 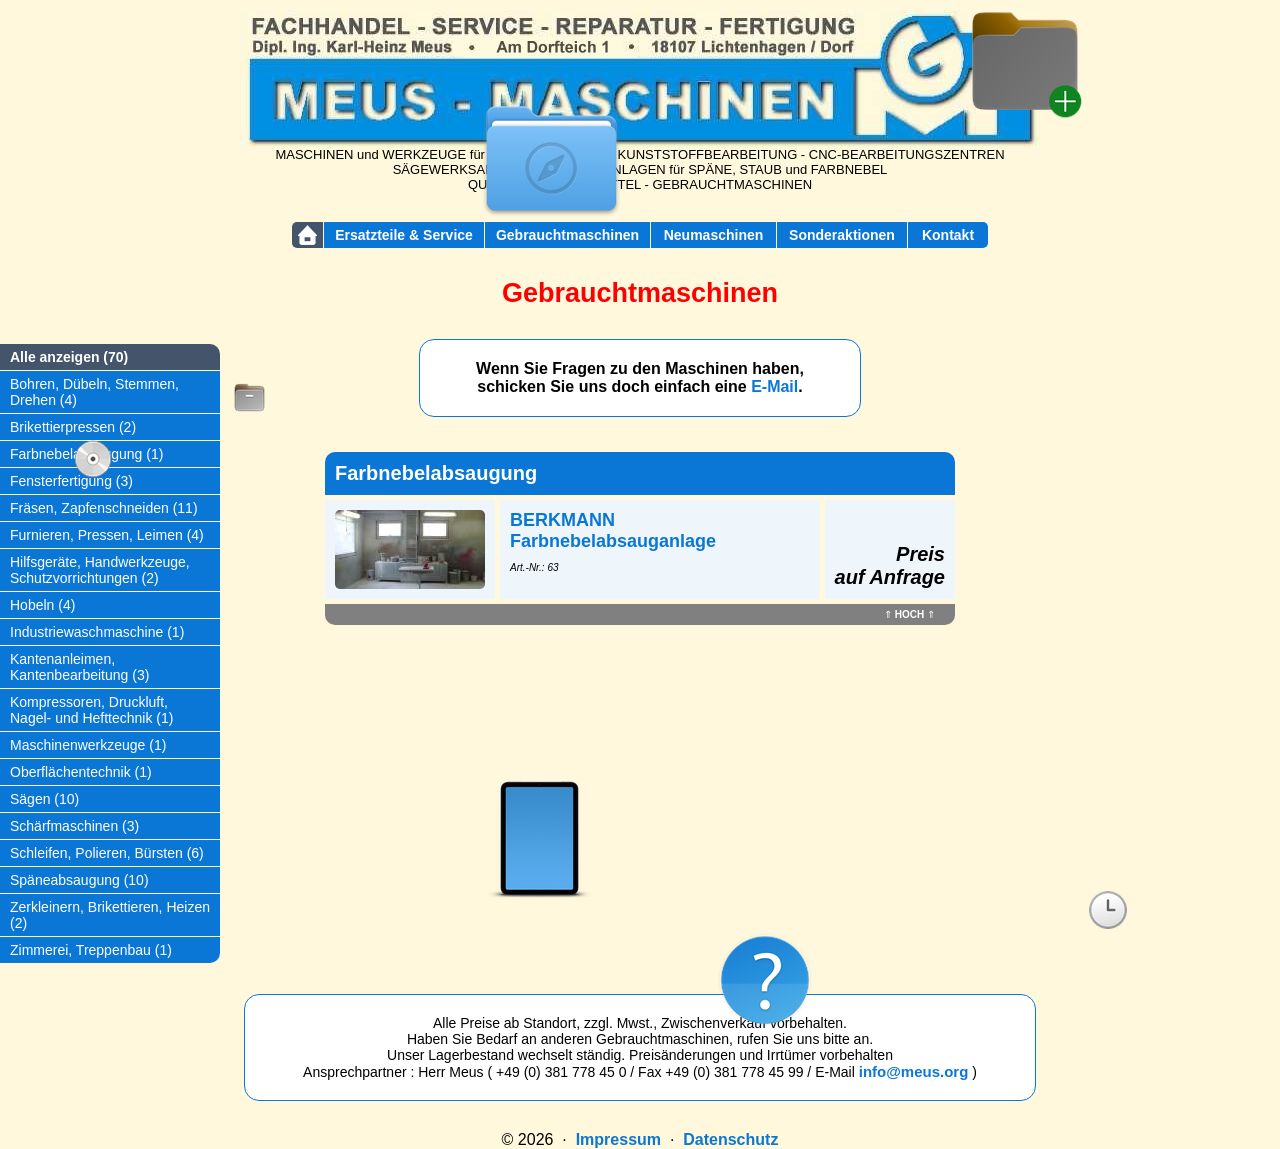 I want to click on indicates a DVD+R disc drive or media, so click(x=93, y=459).